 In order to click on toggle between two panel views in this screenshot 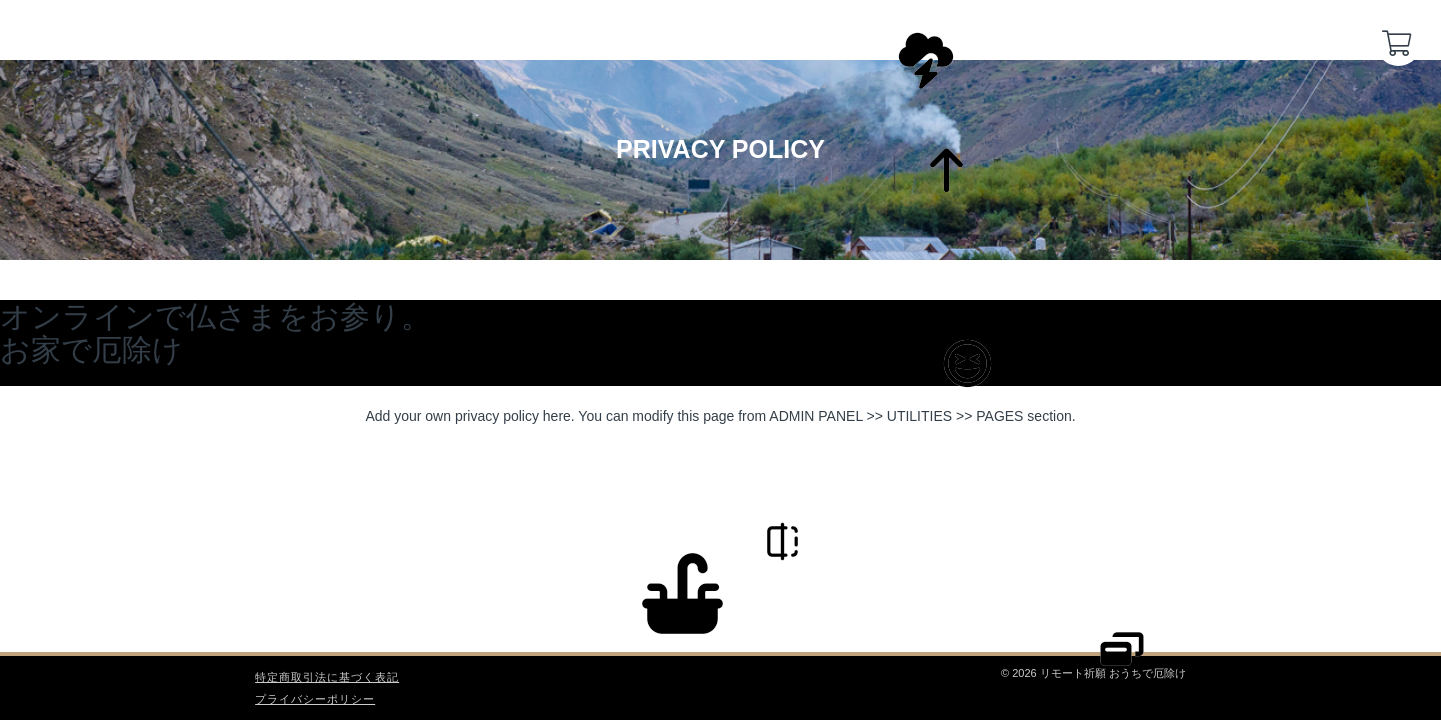, I will do `click(782, 541)`.